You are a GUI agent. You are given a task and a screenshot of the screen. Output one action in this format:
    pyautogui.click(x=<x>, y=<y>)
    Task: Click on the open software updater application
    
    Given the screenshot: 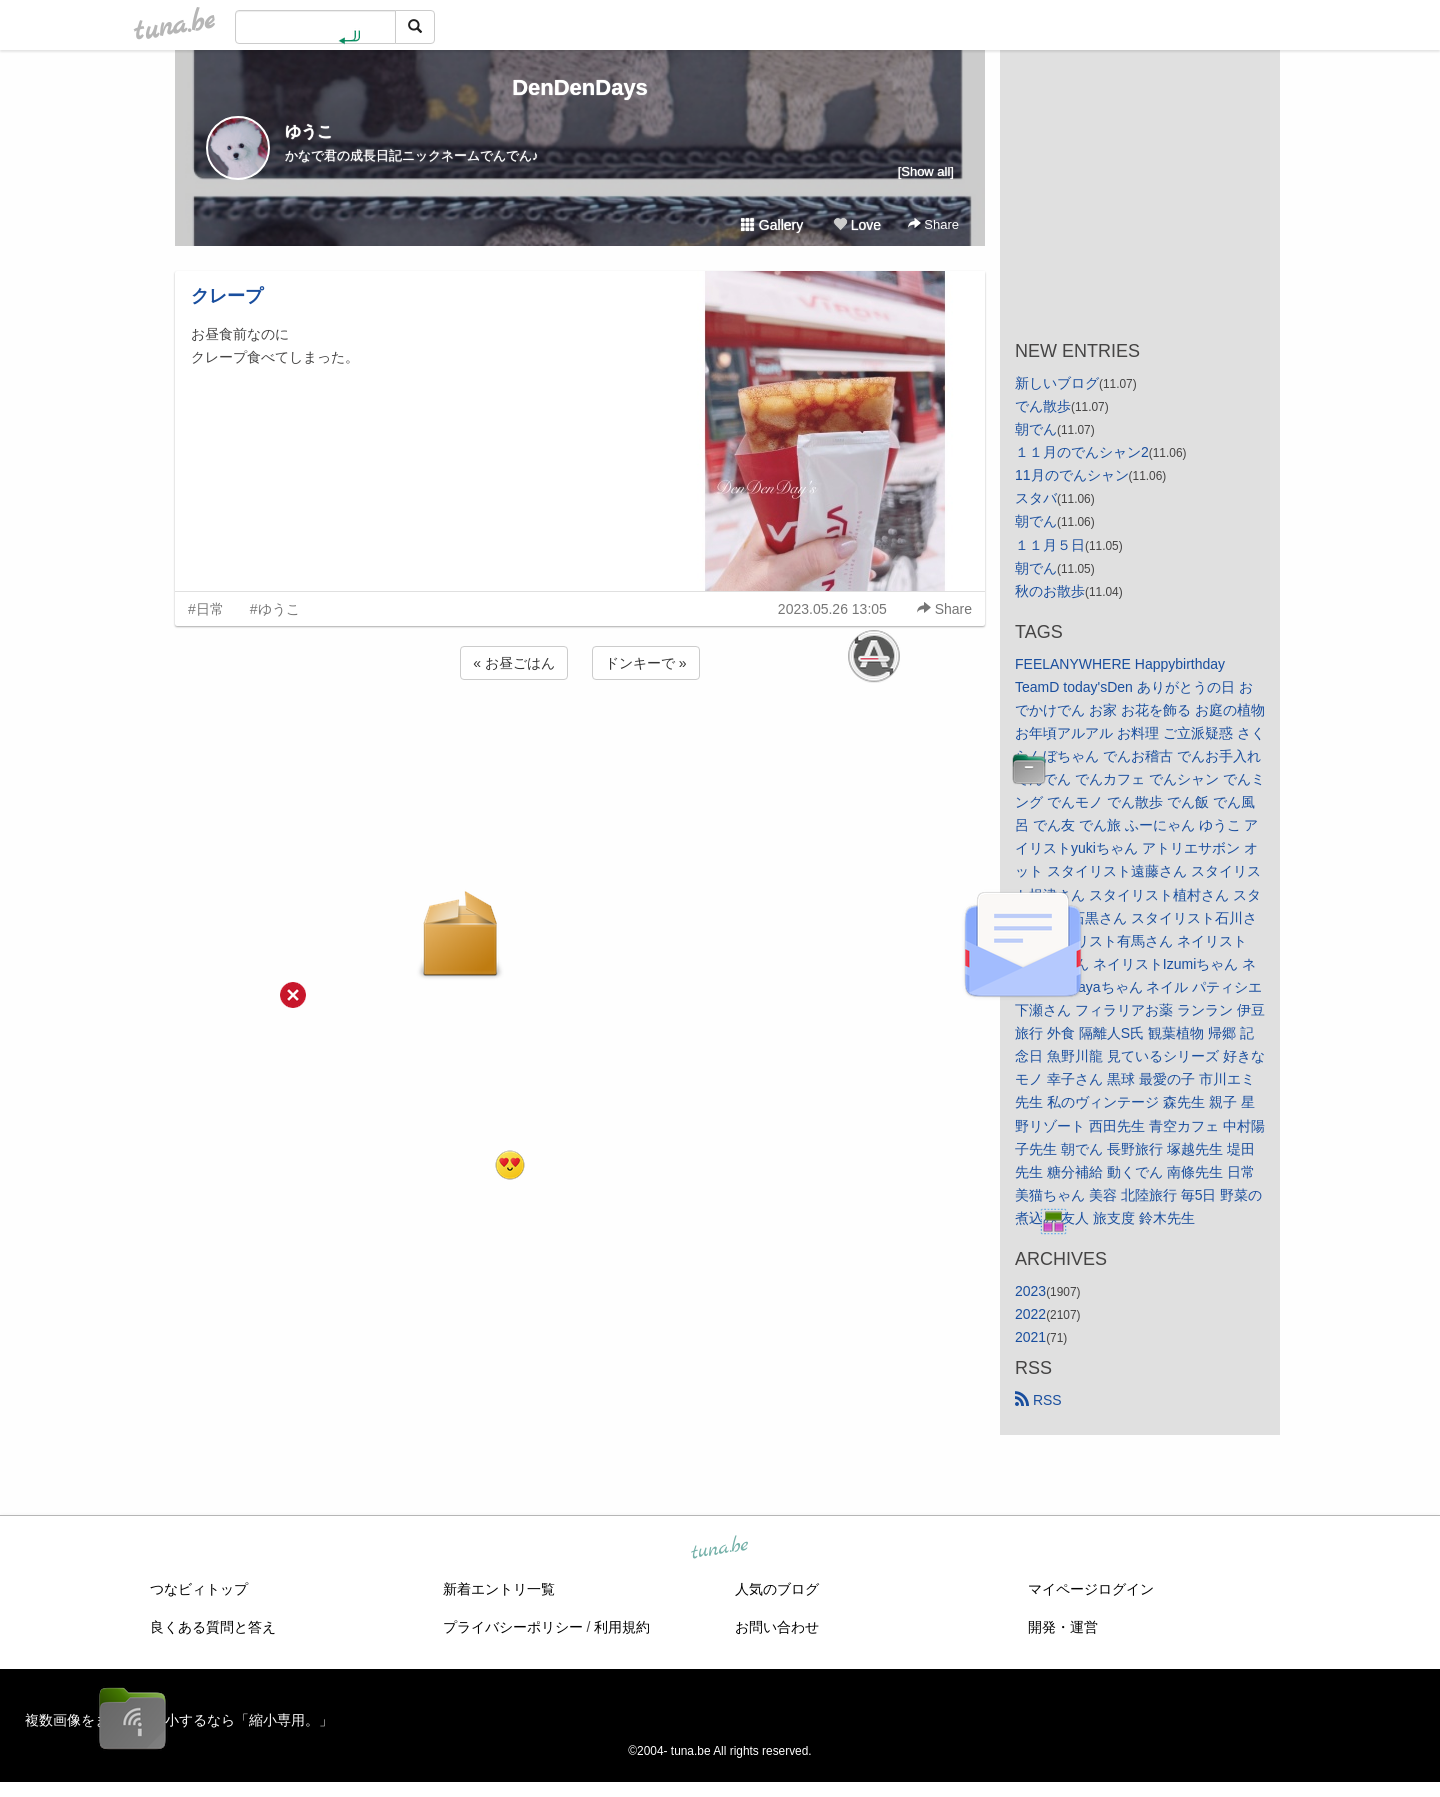 What is the action you would take?
    pyautogui.click(x=874, y=656)
    